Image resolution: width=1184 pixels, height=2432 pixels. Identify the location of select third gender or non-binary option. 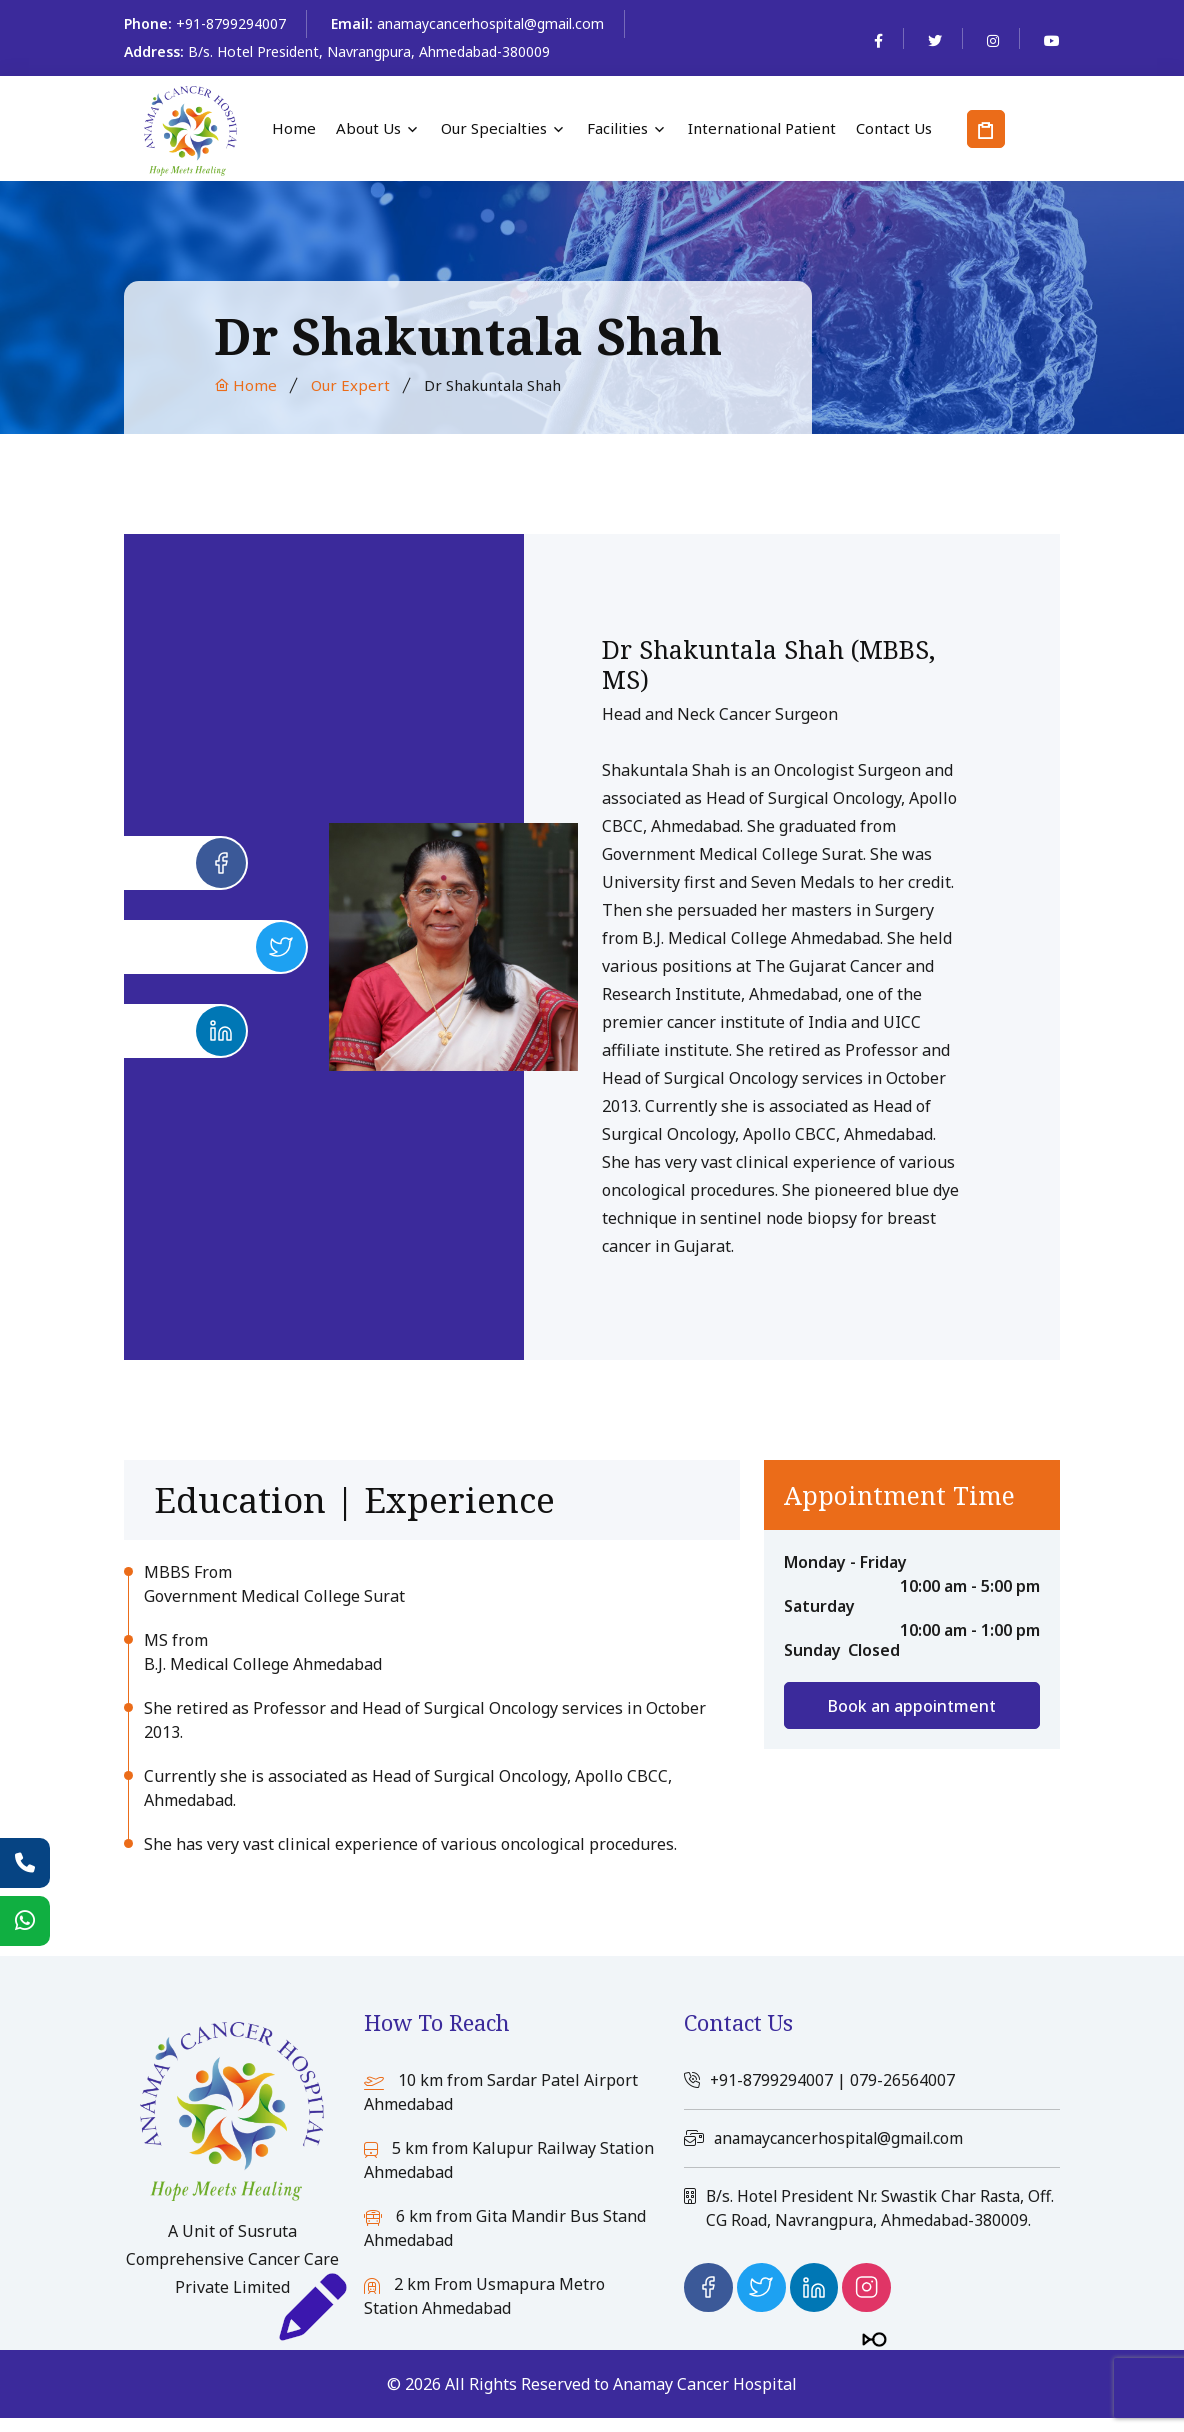
(874, 2339).